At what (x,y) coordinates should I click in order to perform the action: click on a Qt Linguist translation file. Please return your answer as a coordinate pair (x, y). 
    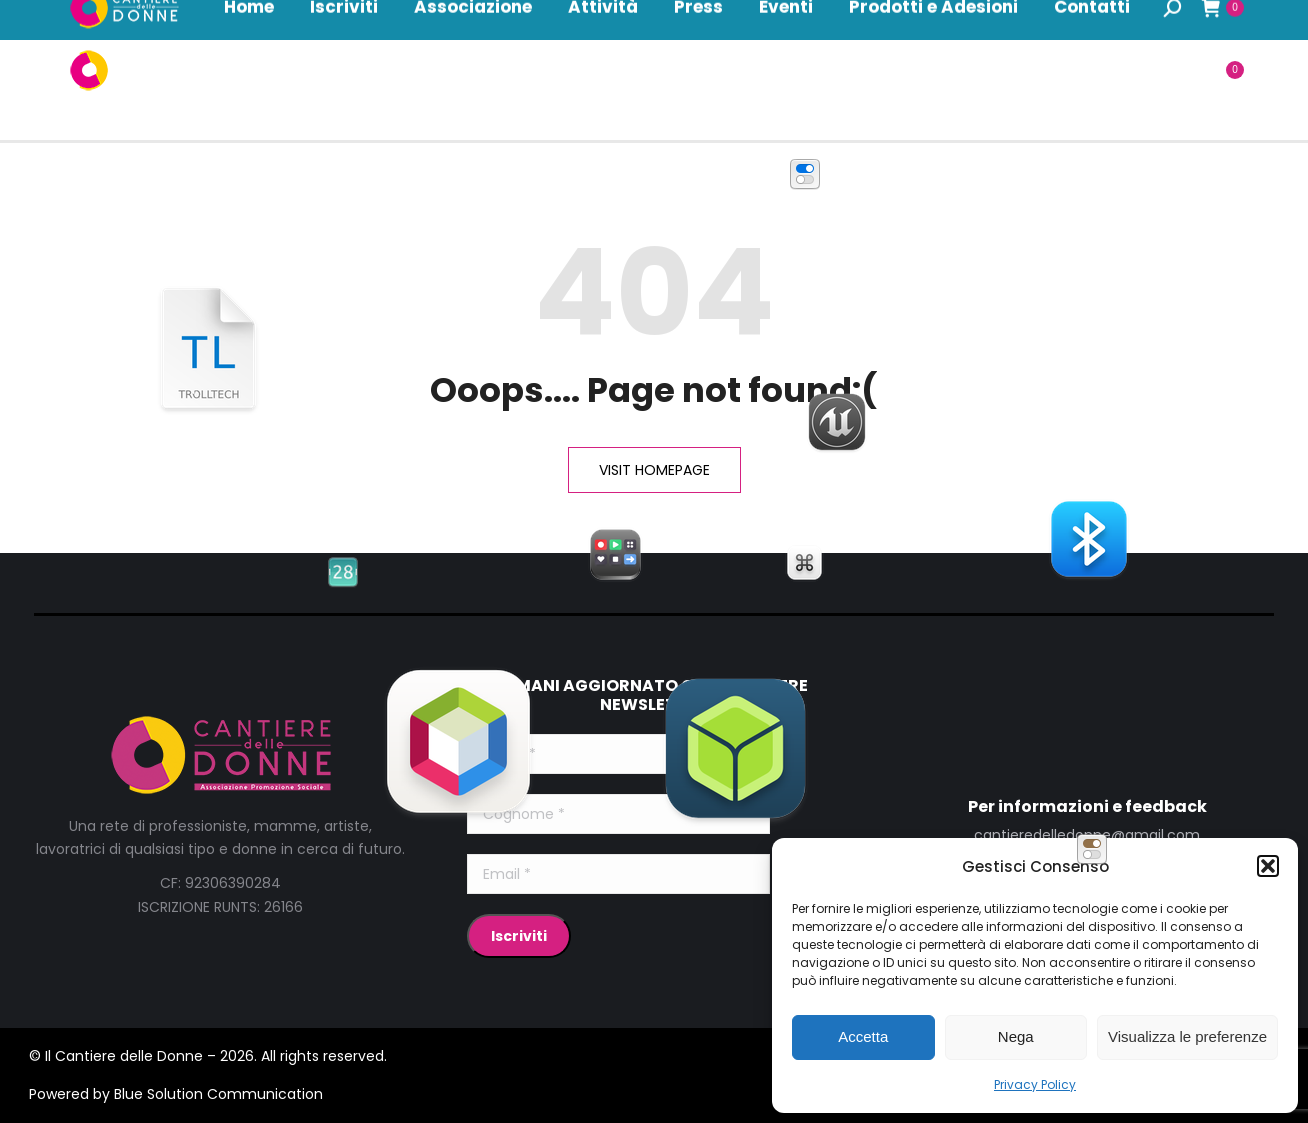
    Looking at the image, I should click on (208, 350).